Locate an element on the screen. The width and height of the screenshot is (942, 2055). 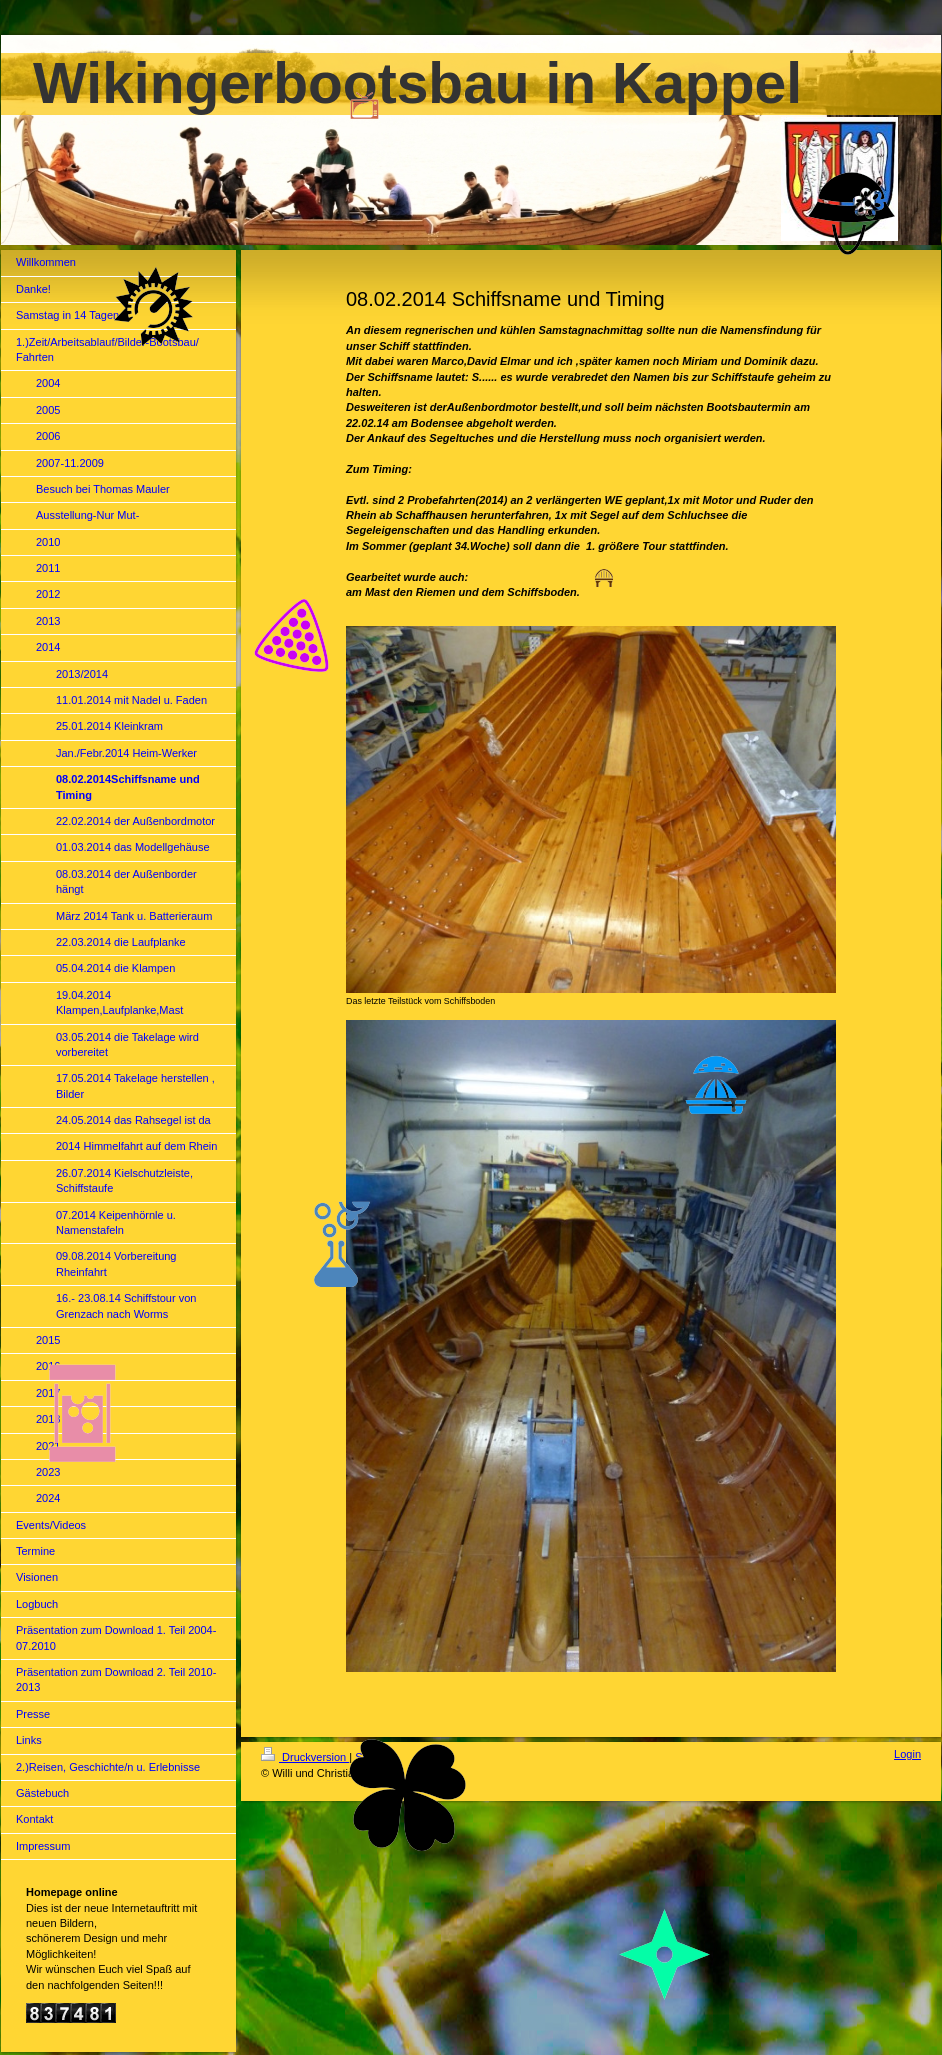
view chemical storage or tank status is located at coordinates (81, 1413).